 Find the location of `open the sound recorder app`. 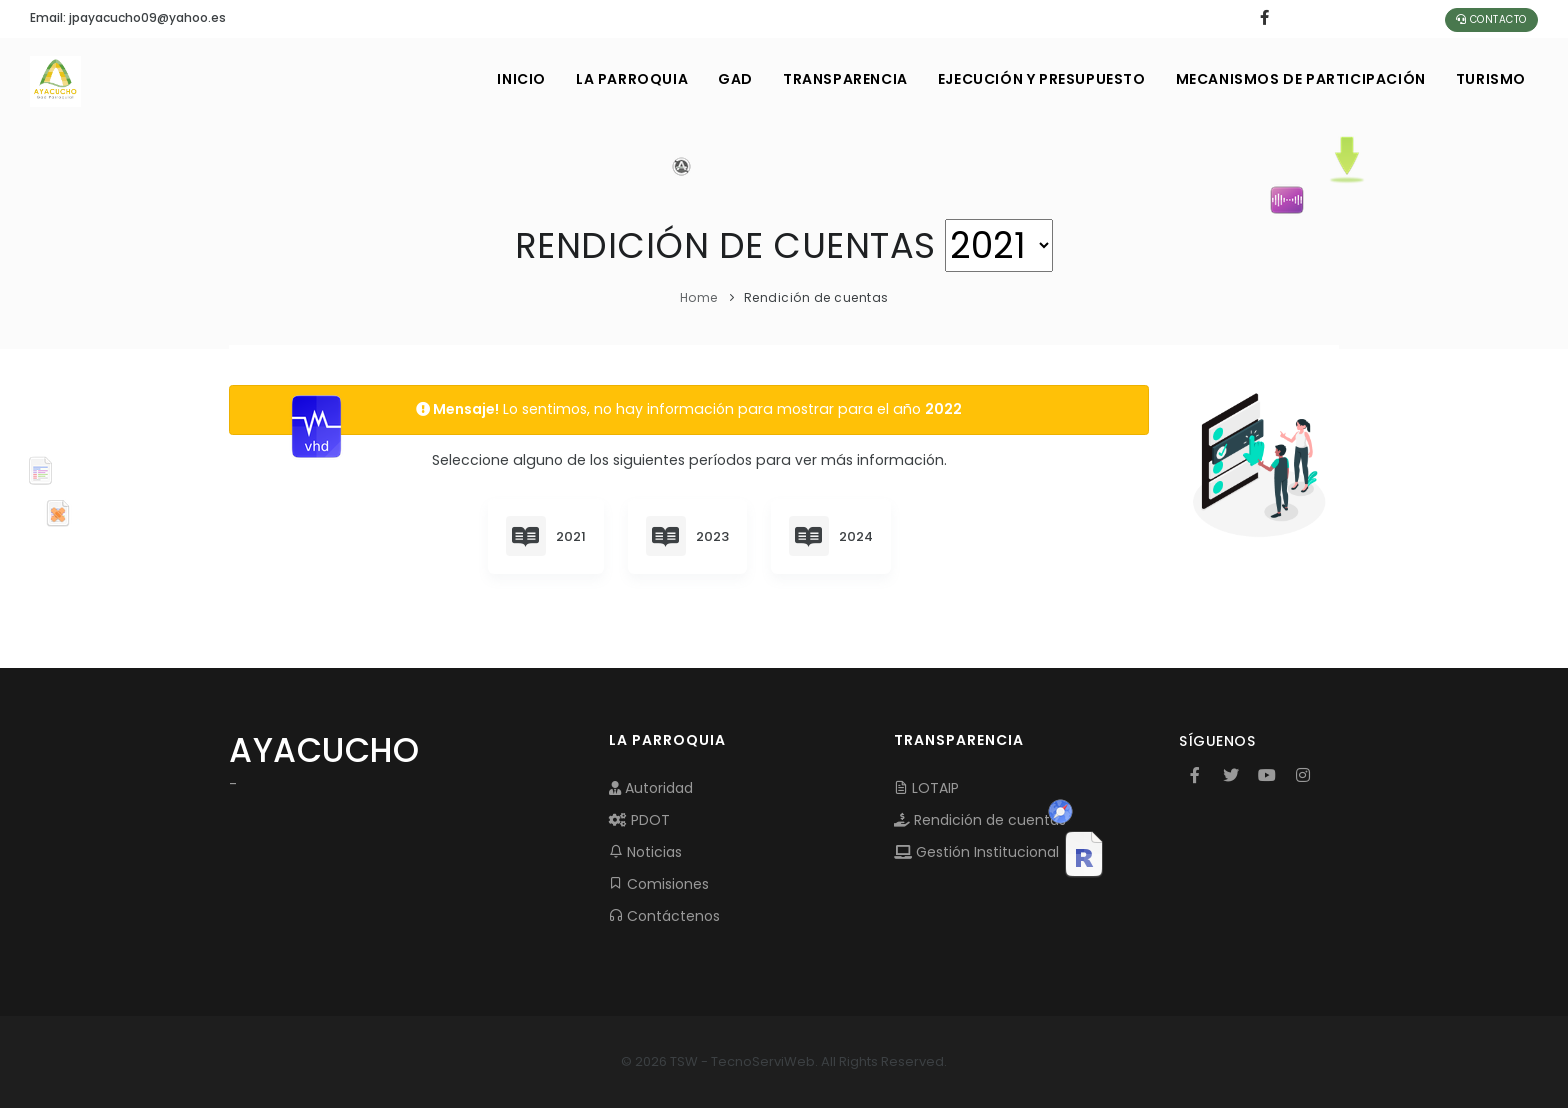

open the sound recorder app is located at coordinates (1287, 200).